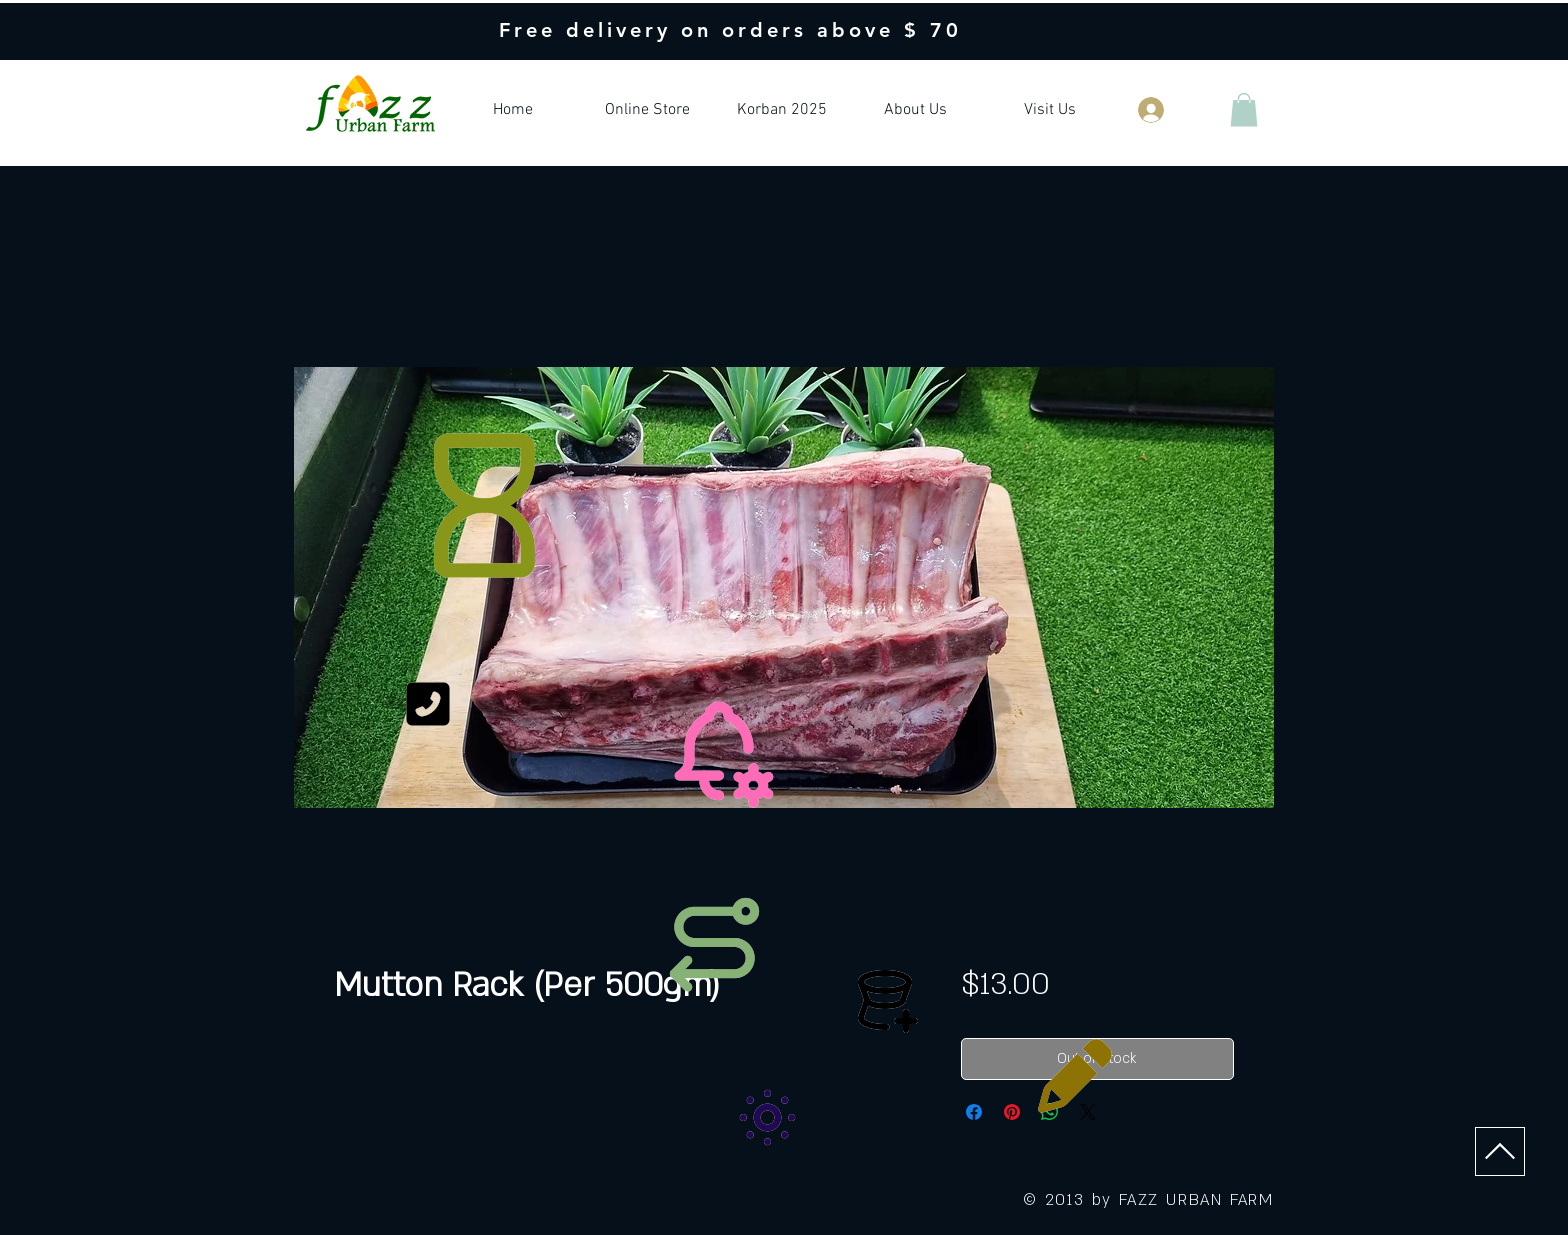 This screenshot has width=1568, height=1235. Describe the element at coordinates (1075, 1076) in the screenshot. I see `edit content or text` at that location.